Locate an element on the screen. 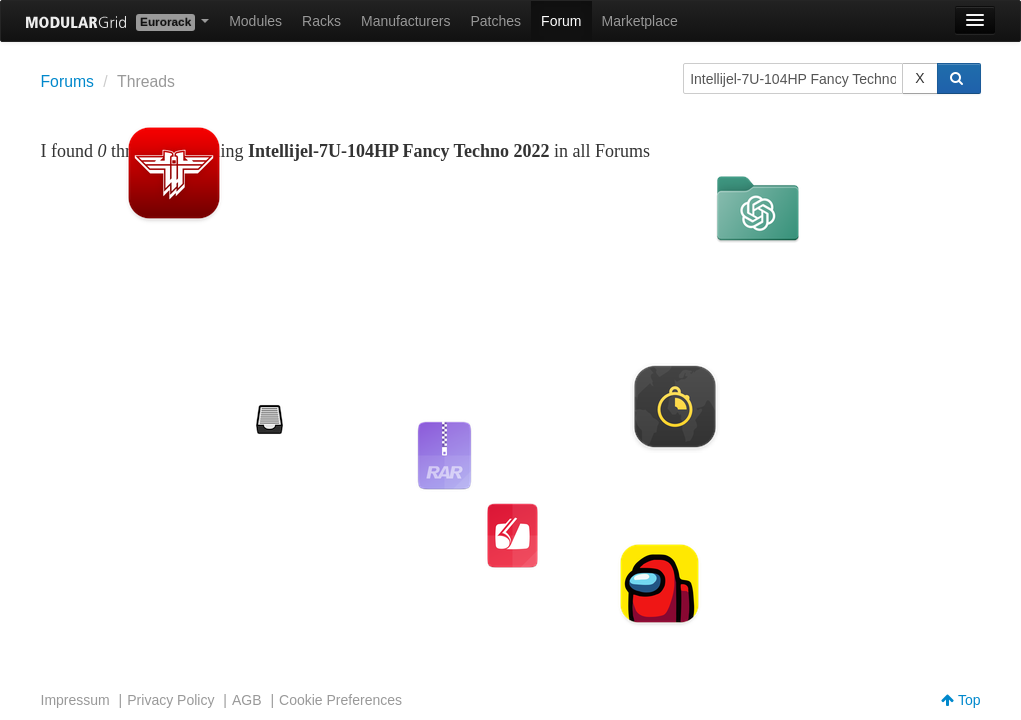 This screenshot has height=720, width=1021. open folder containing ChatGPT-related files is located at coordinates (757, 210).